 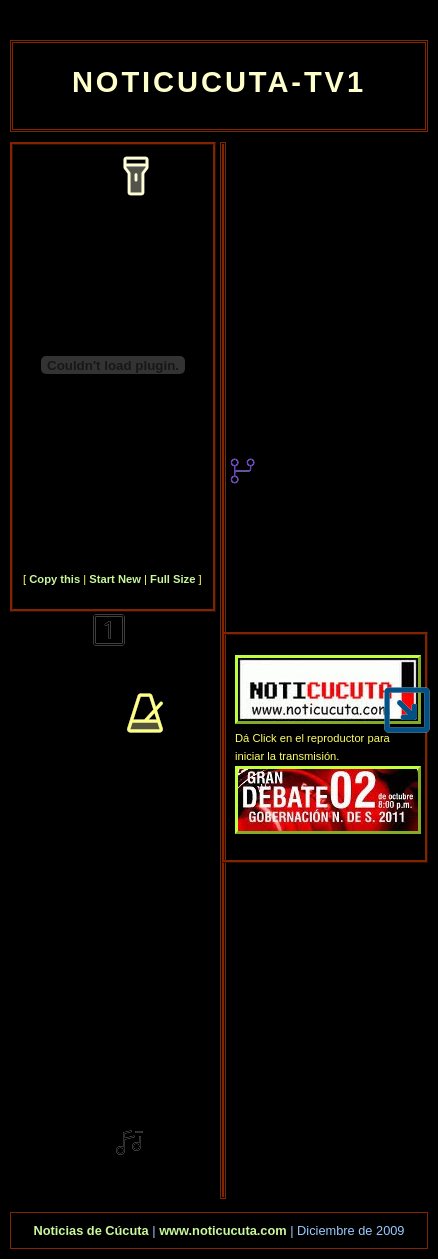 What do you see at coordinates (241, 471) in the screenshot?
I see `view repository branches` at bounding box center [241, 471].